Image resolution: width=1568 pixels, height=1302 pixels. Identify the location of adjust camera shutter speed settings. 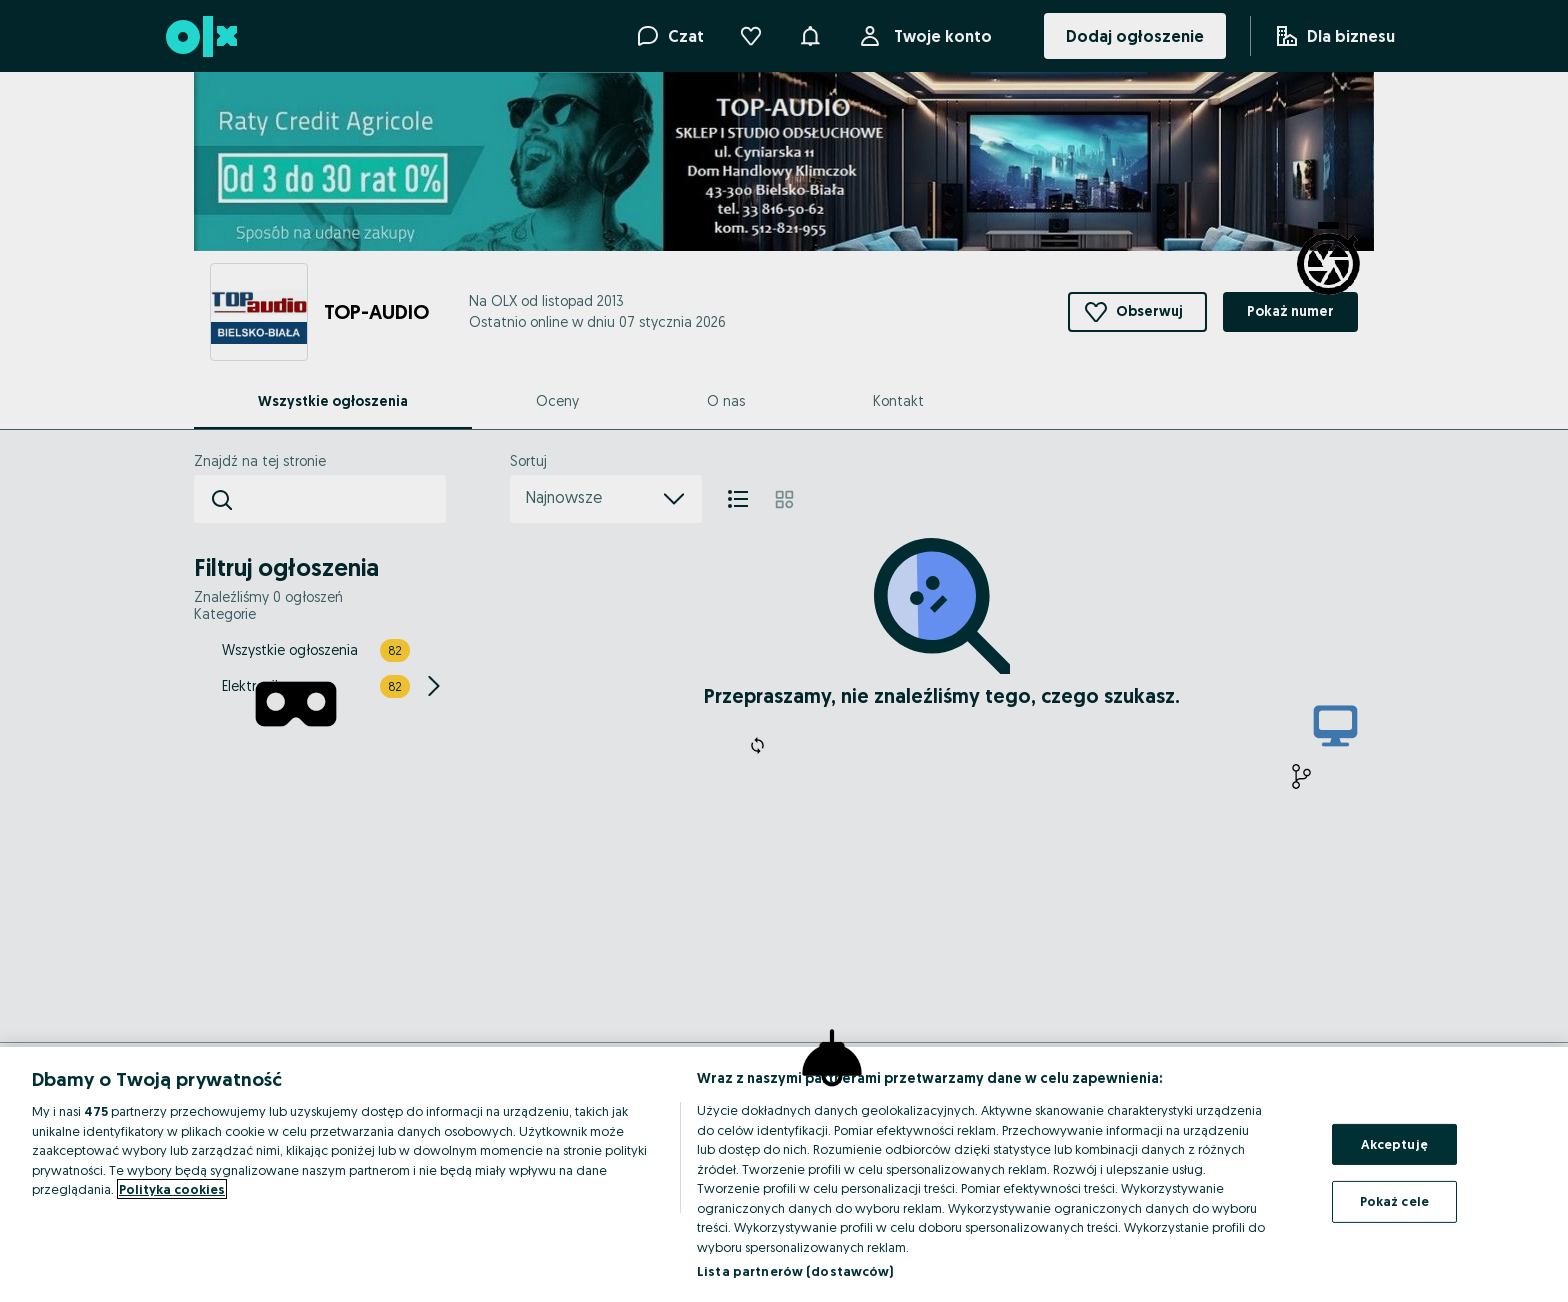
(1328, 260).